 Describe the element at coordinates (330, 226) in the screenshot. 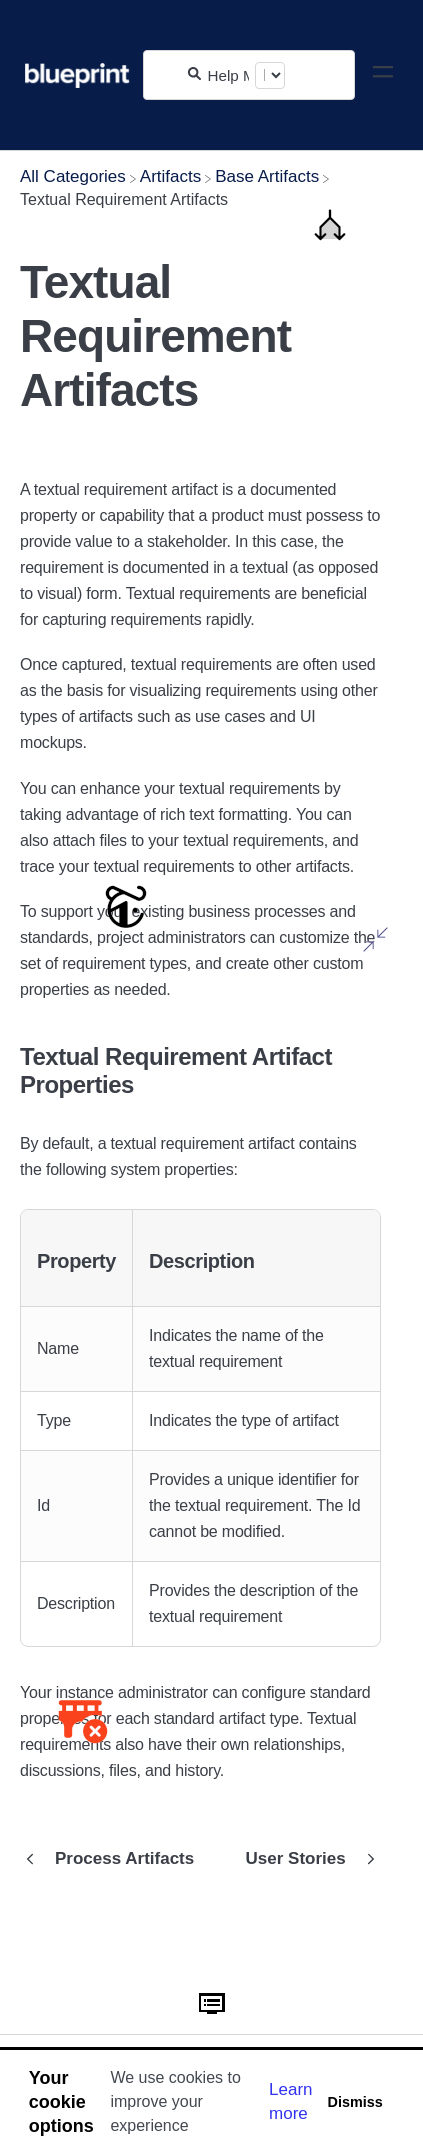

I see `split content into multiple paths` at that location.